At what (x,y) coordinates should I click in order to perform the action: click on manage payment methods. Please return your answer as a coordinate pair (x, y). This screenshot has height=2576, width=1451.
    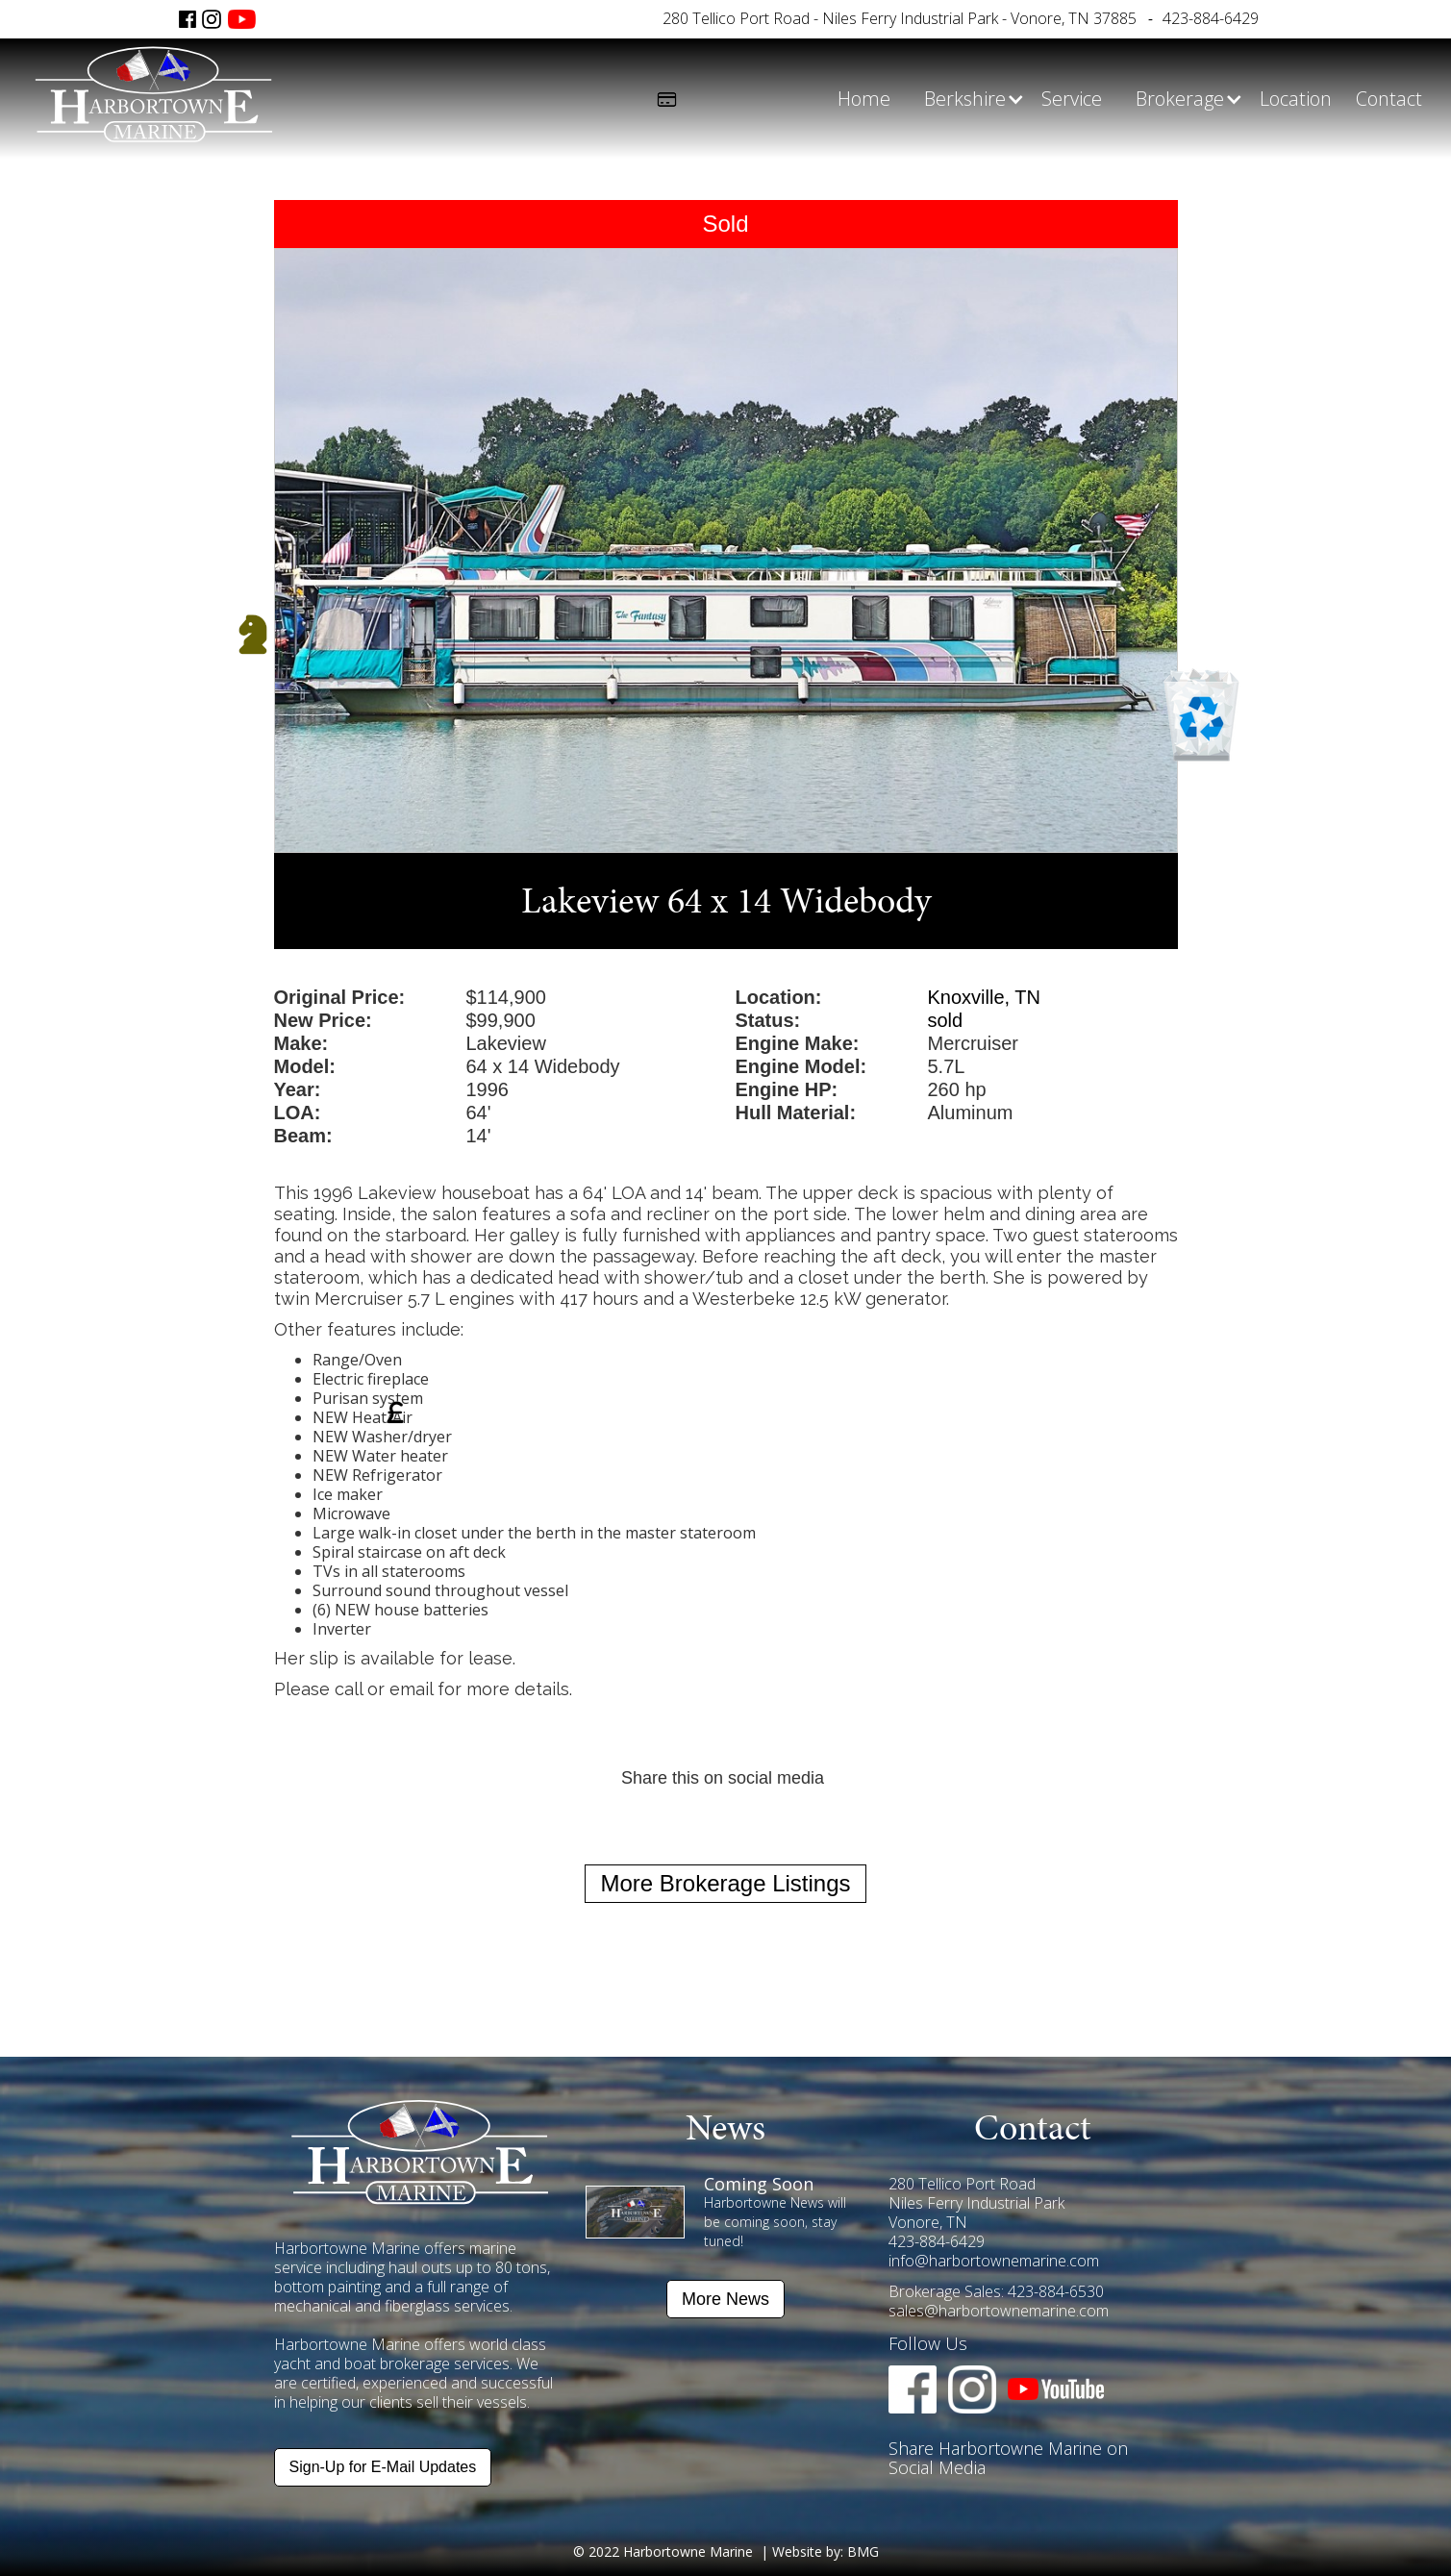
    Looking at the image, I should click on (666, 99).